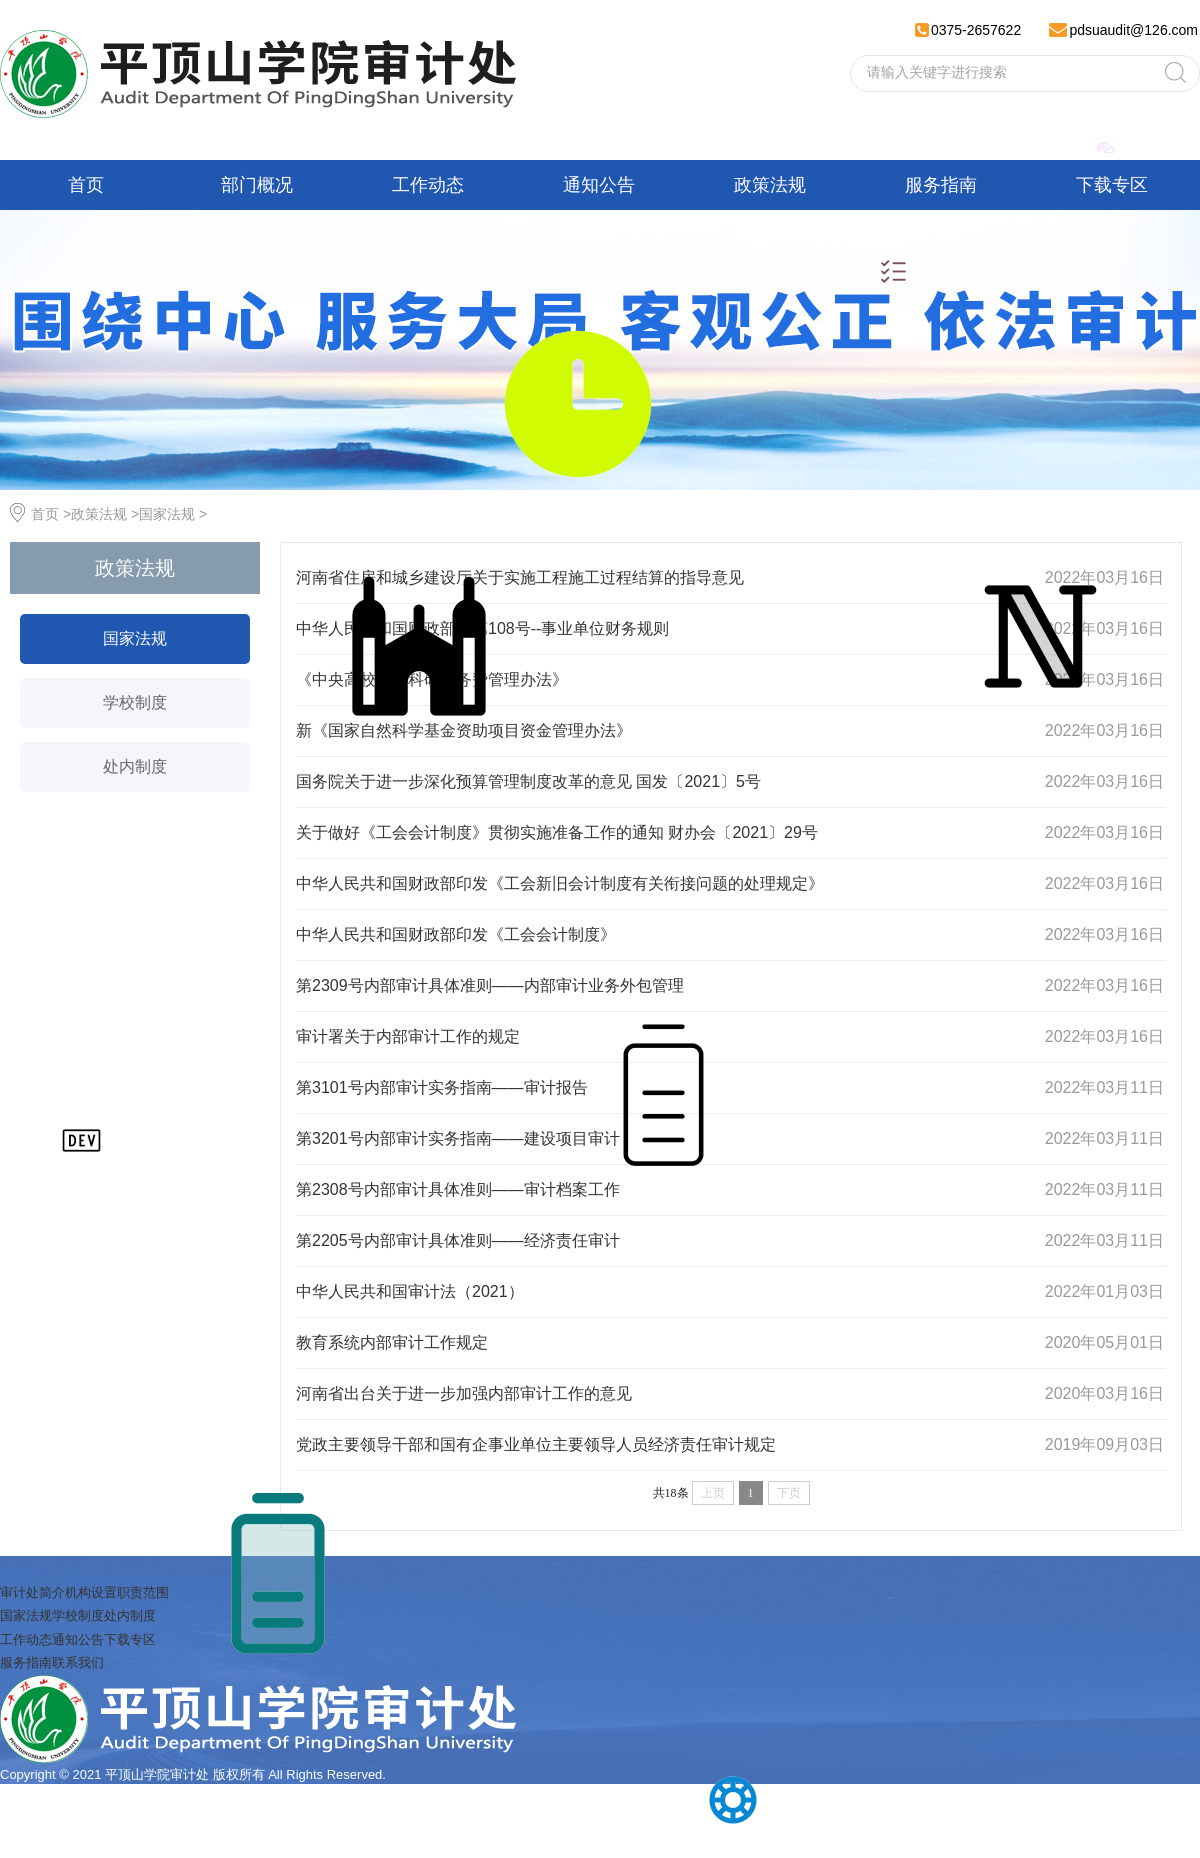 Image resolution: width=1200 pixels, height=1858 pixels. Describe the element at coordinates (278, 1576) in the screenshot. I see `indicates medium battery level` at that location.